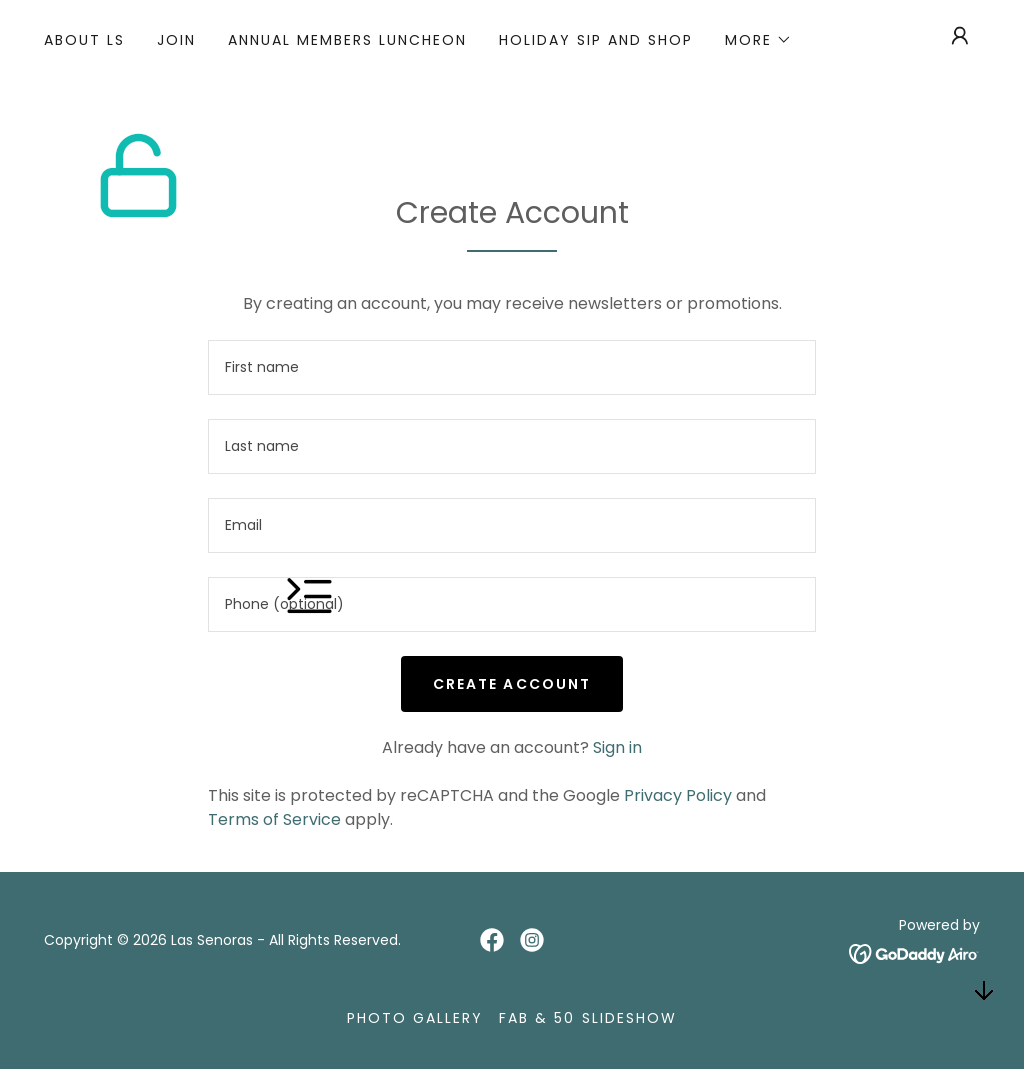 The width and height of the screenshot is (1024, 1069). I want to click on increase text indentation, so click(309, 596).